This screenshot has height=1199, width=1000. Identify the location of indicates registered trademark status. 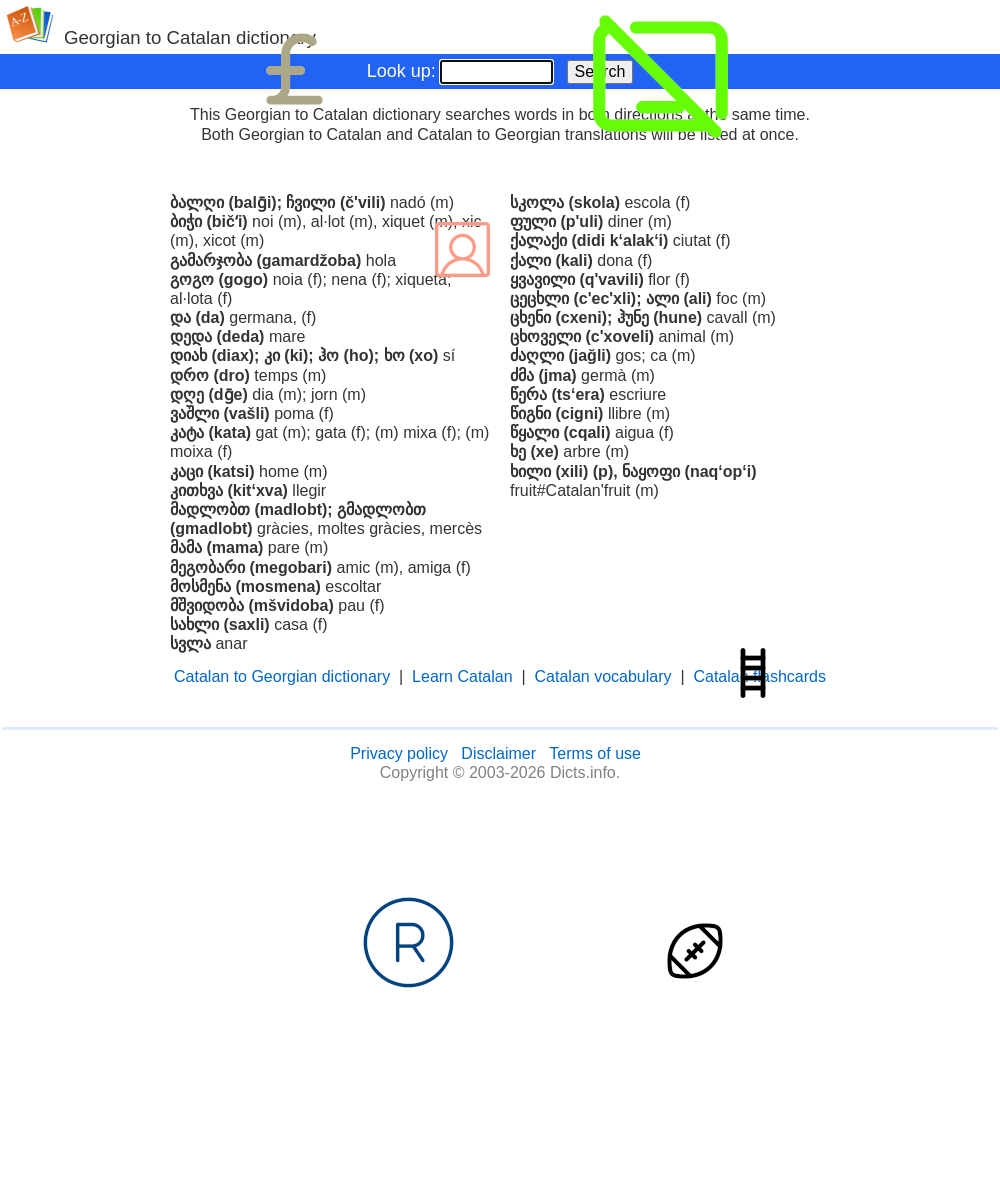
(408, 942).